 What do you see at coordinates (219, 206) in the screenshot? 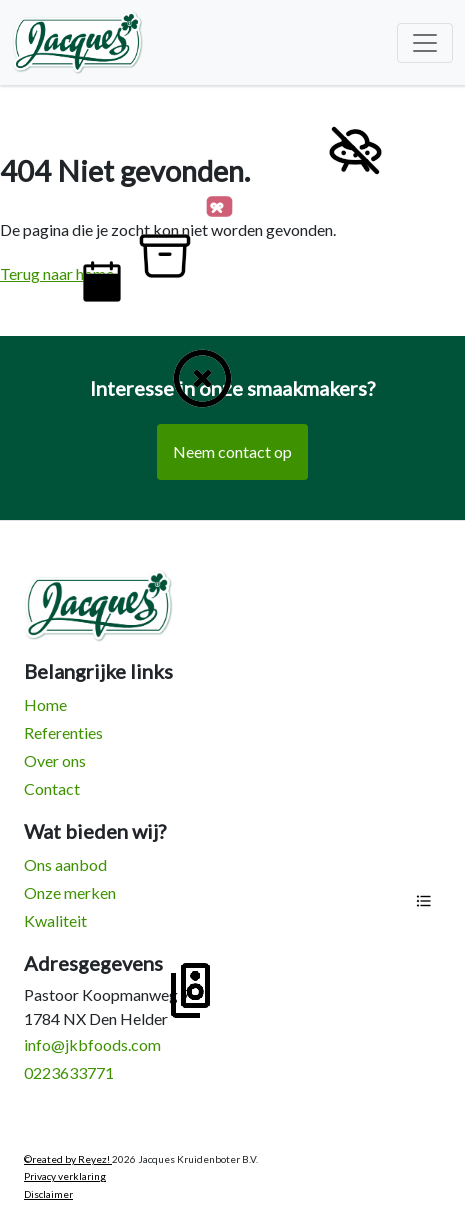
I see `access your gift card balance` at bounding box center [219, 206].